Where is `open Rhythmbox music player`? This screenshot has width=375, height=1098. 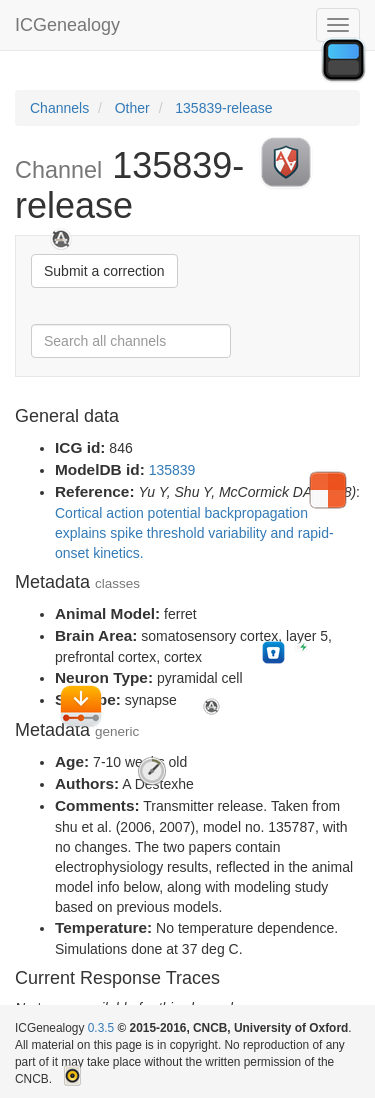 open Rhythmbox music player is located at coordinates (72, 1075).